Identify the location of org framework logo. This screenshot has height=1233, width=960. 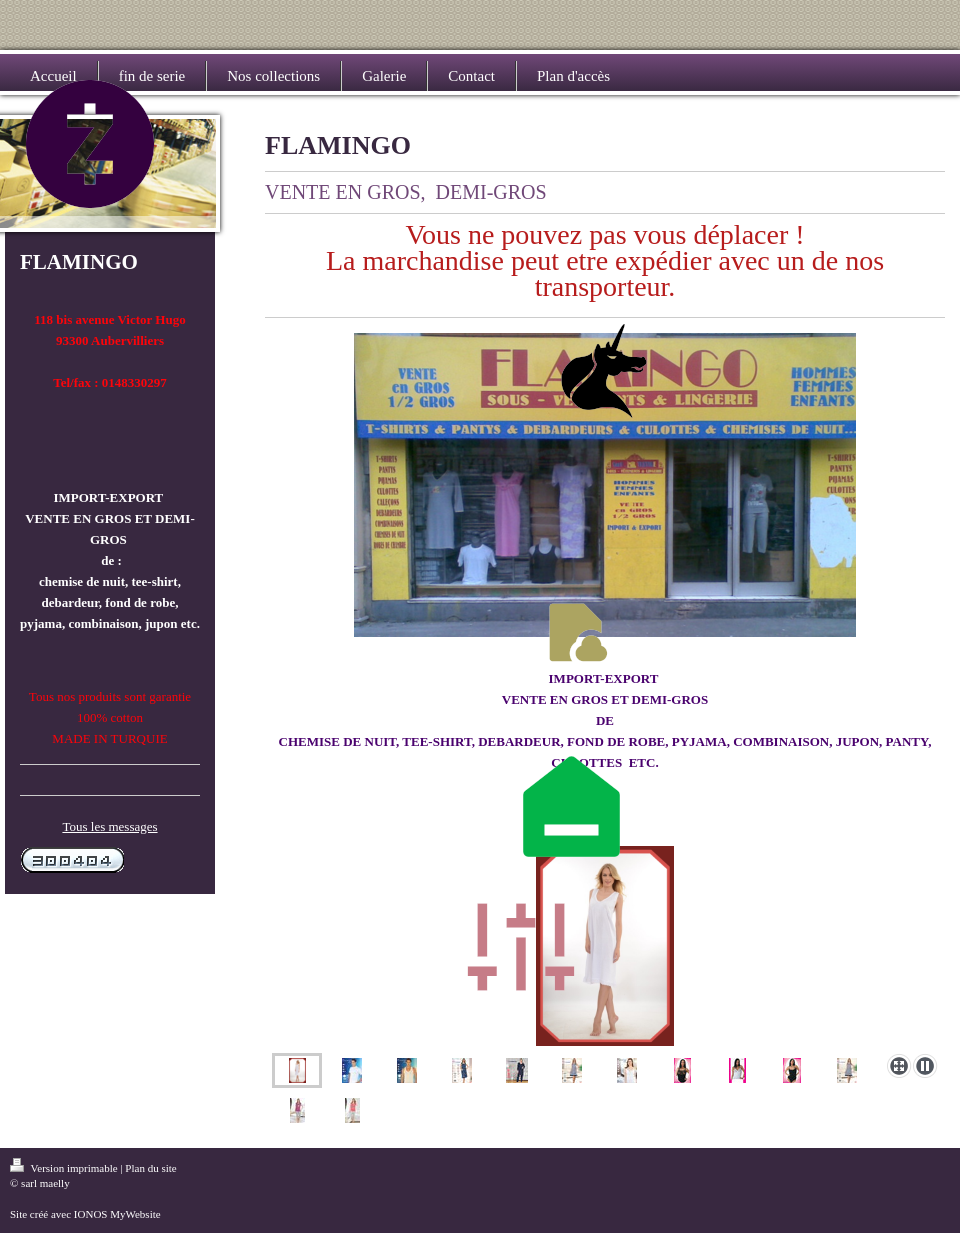
(604, 371).